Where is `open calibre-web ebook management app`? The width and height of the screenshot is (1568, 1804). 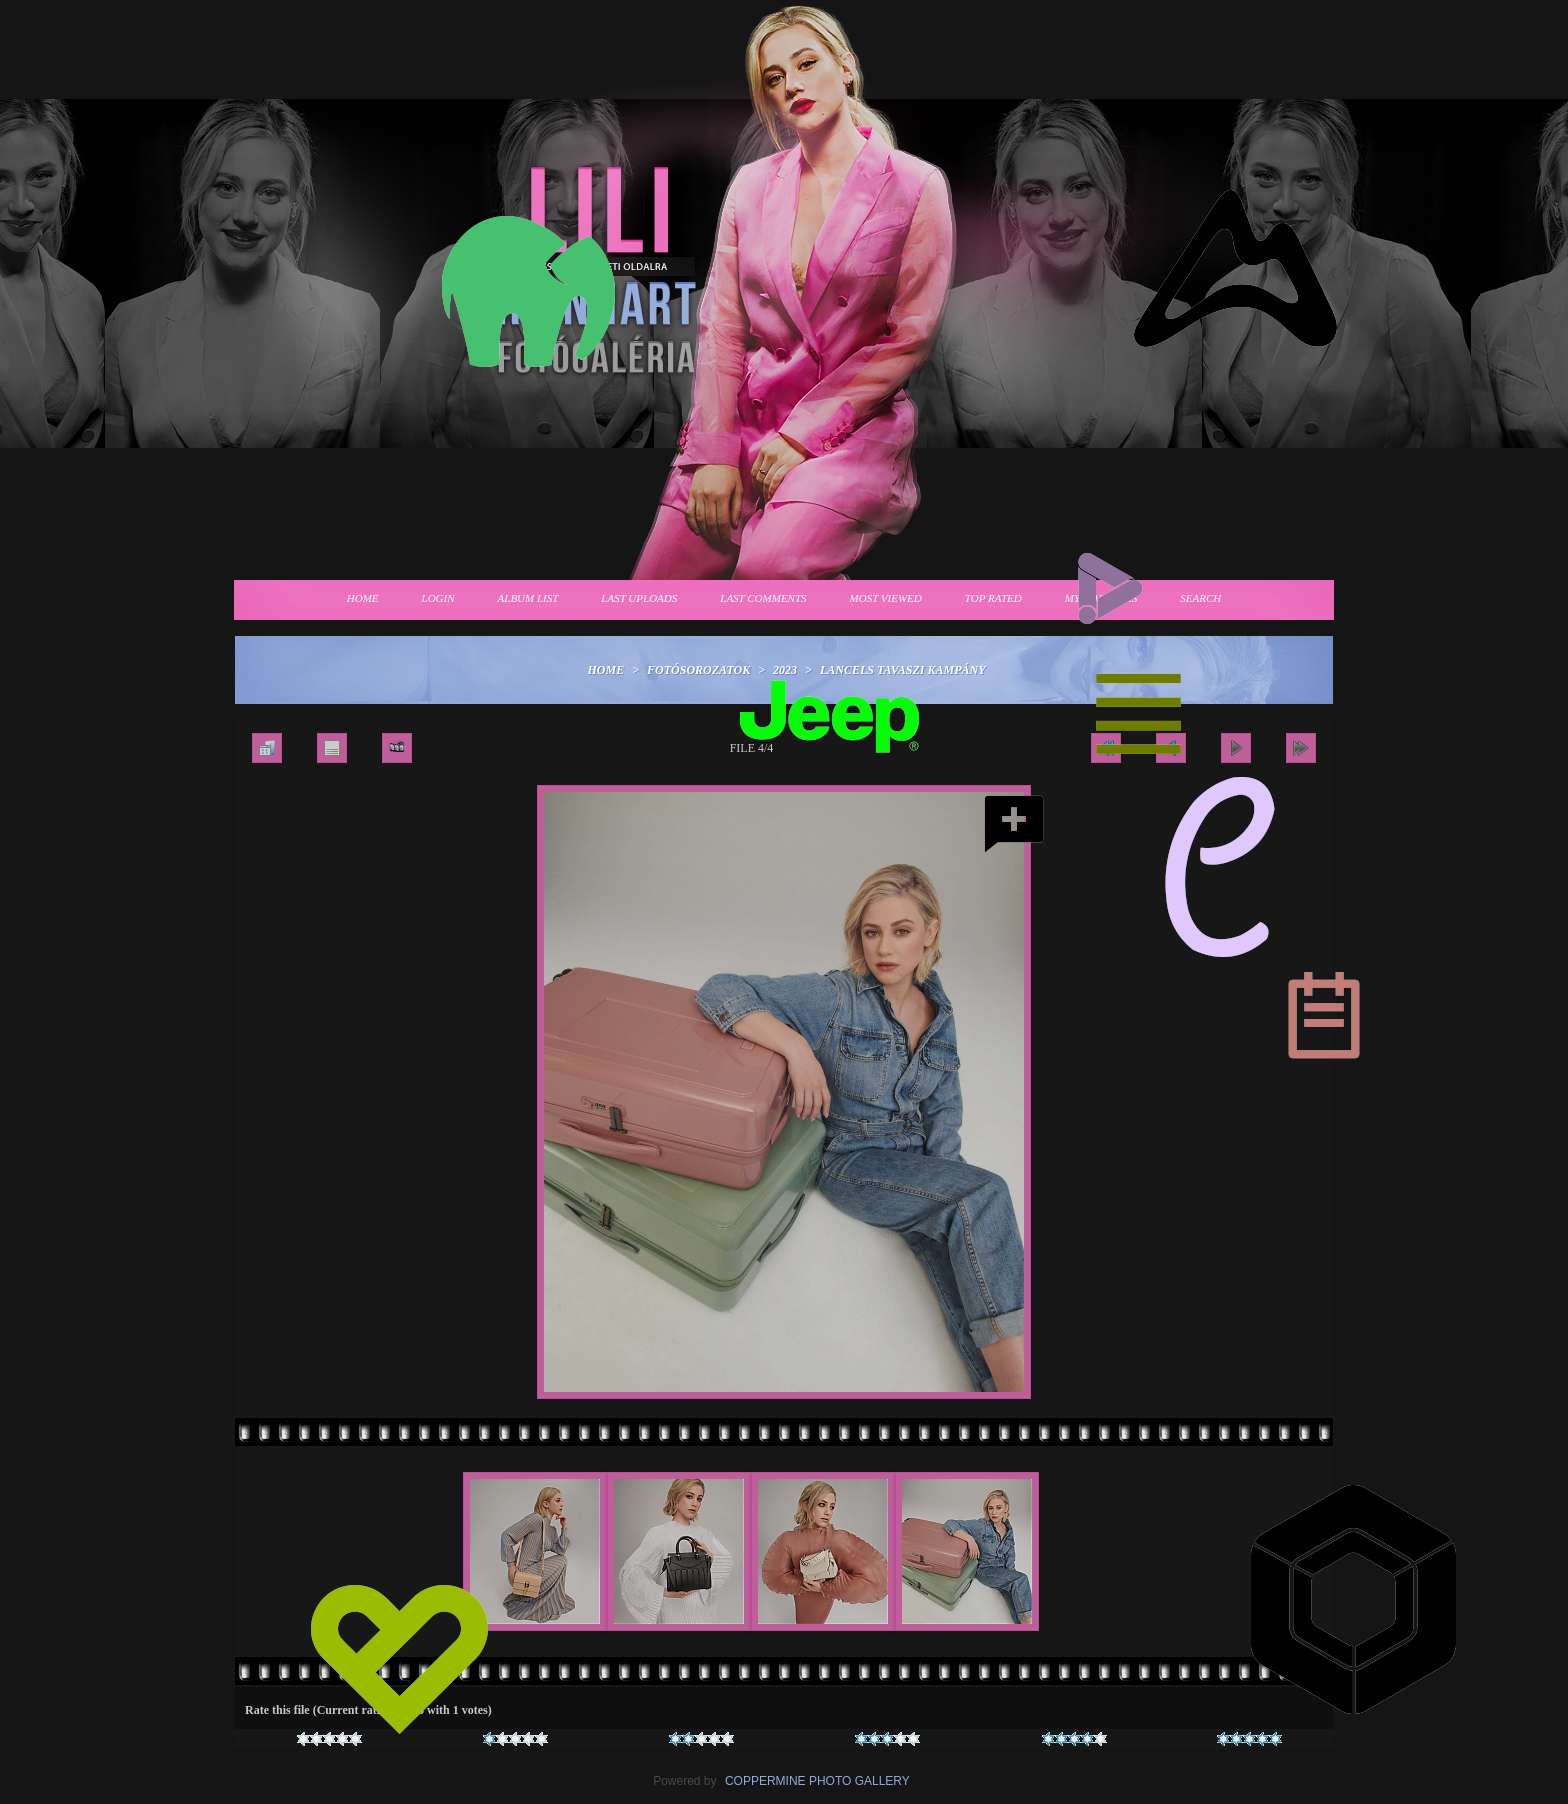 open calibre-web ebook management app is located at coordinates (1220, 867).